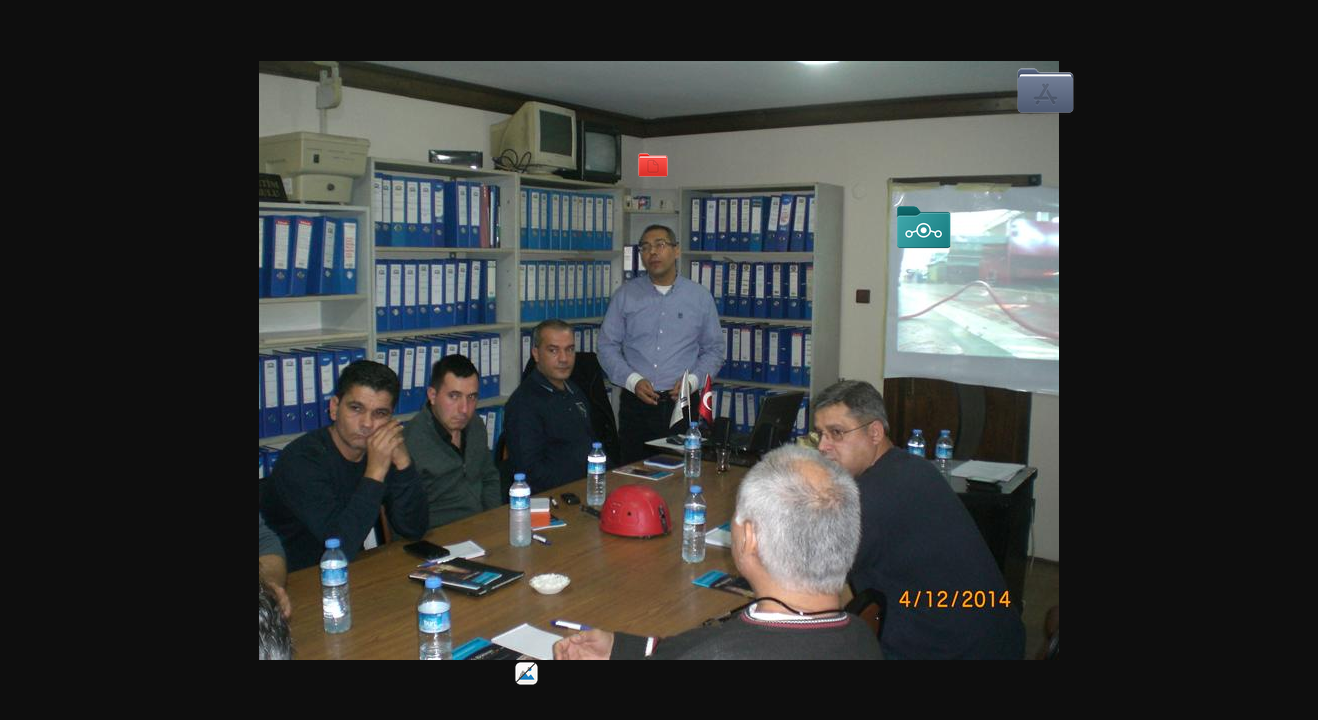  What do you see at coordinates (653, 165) in the screenshot?
I see `open your documents folder` at bounding box center [653, 165].